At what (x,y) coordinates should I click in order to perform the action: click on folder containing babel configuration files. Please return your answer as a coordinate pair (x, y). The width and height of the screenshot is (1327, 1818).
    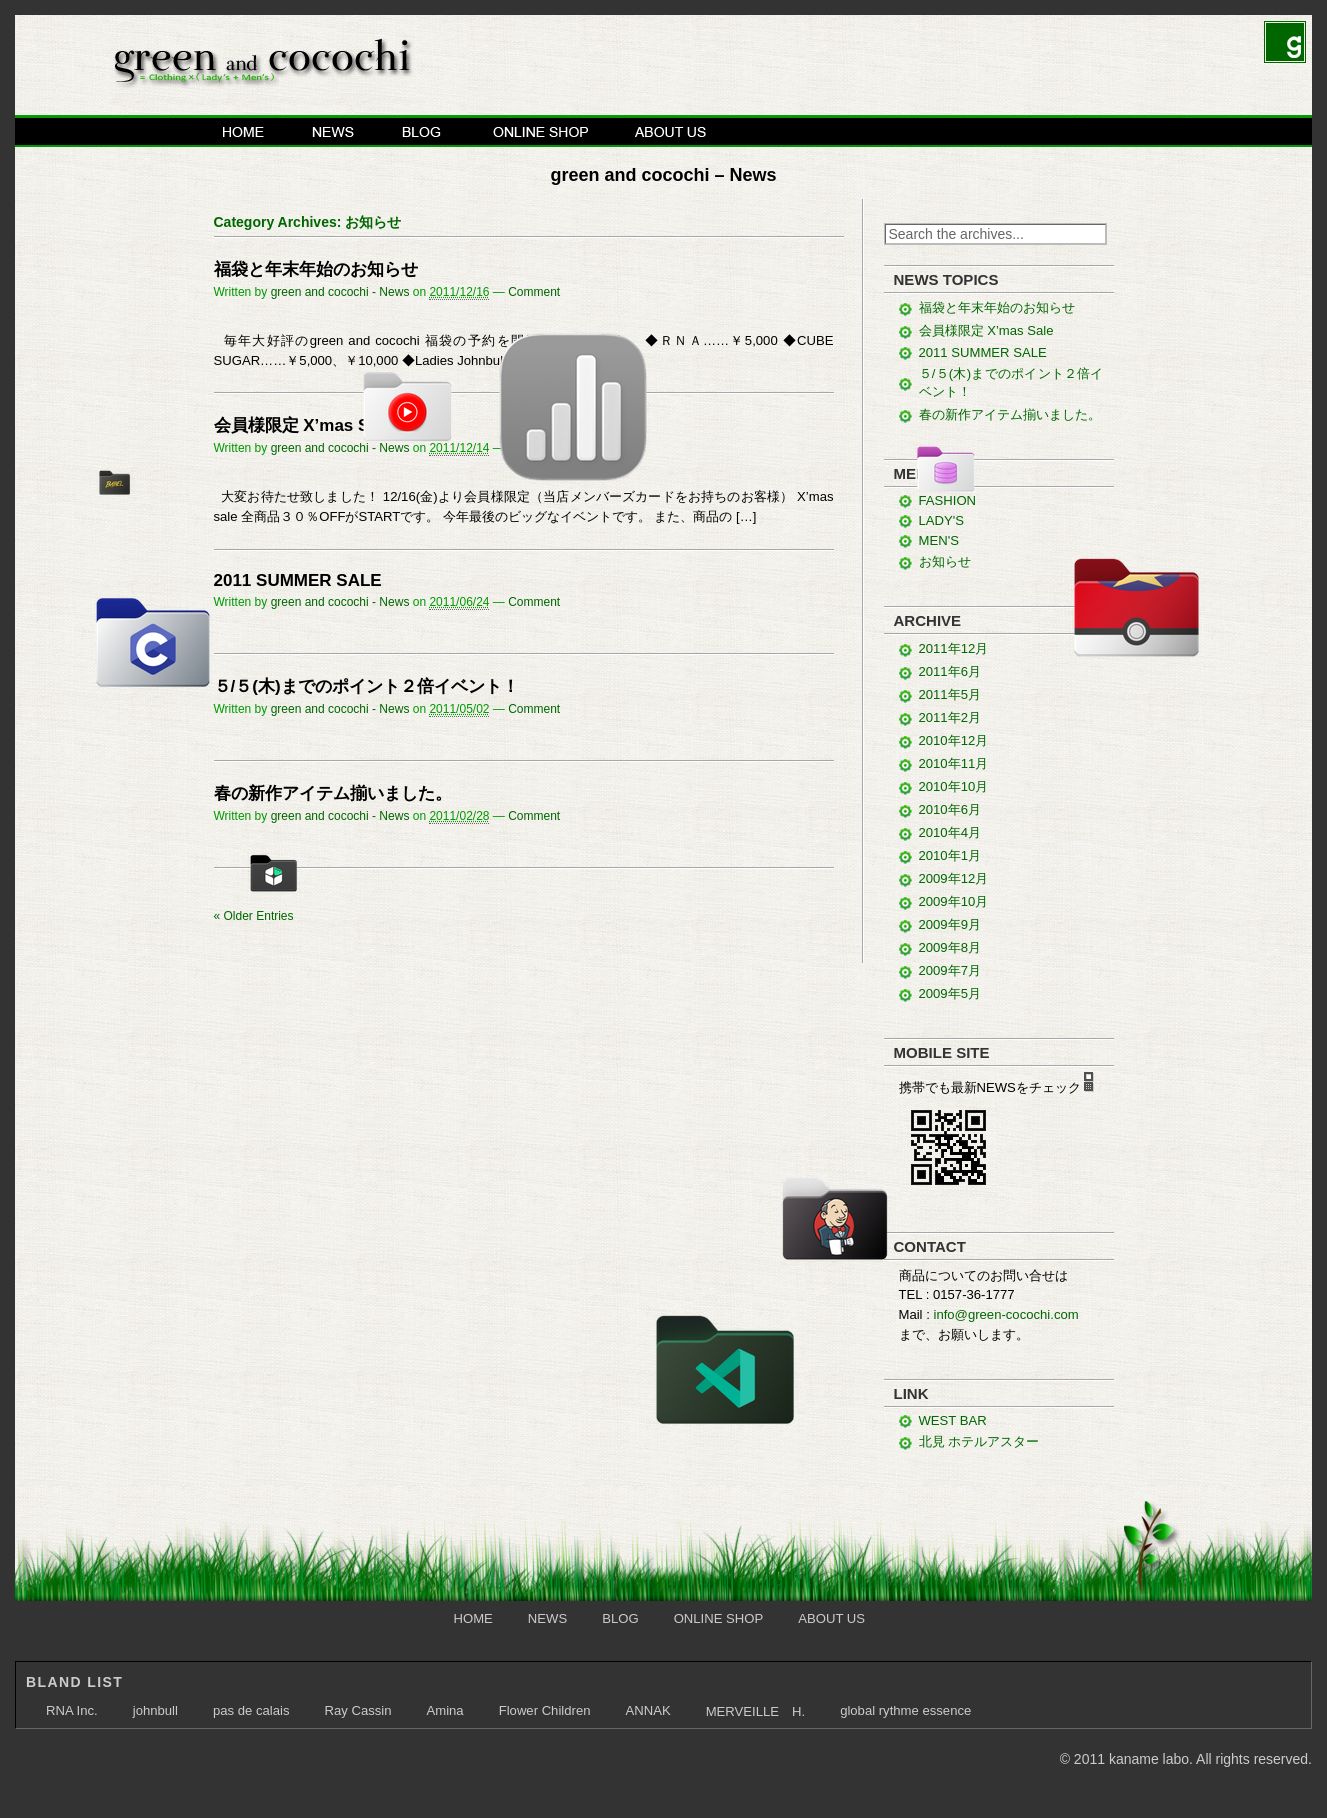
    Looking at the image, I should click on (114, 483).